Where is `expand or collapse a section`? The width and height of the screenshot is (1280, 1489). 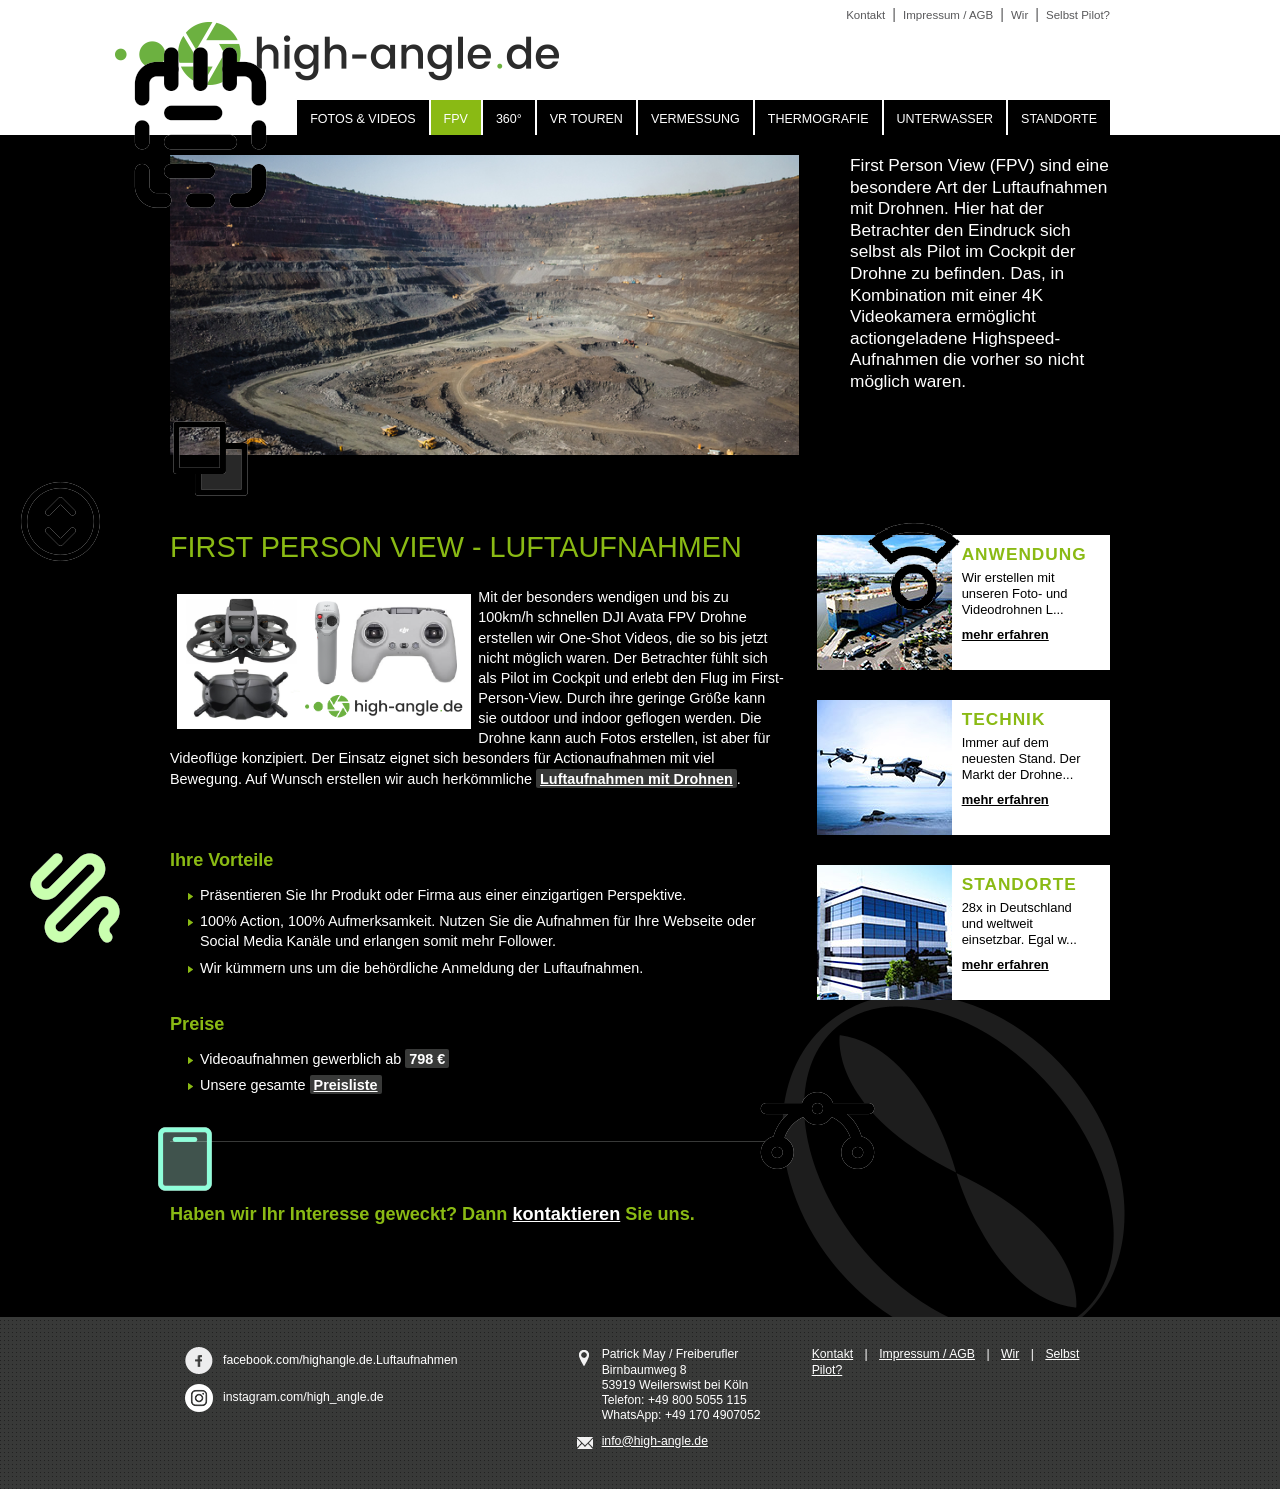 expand or collapse a section is located at coordinates (60, 521).